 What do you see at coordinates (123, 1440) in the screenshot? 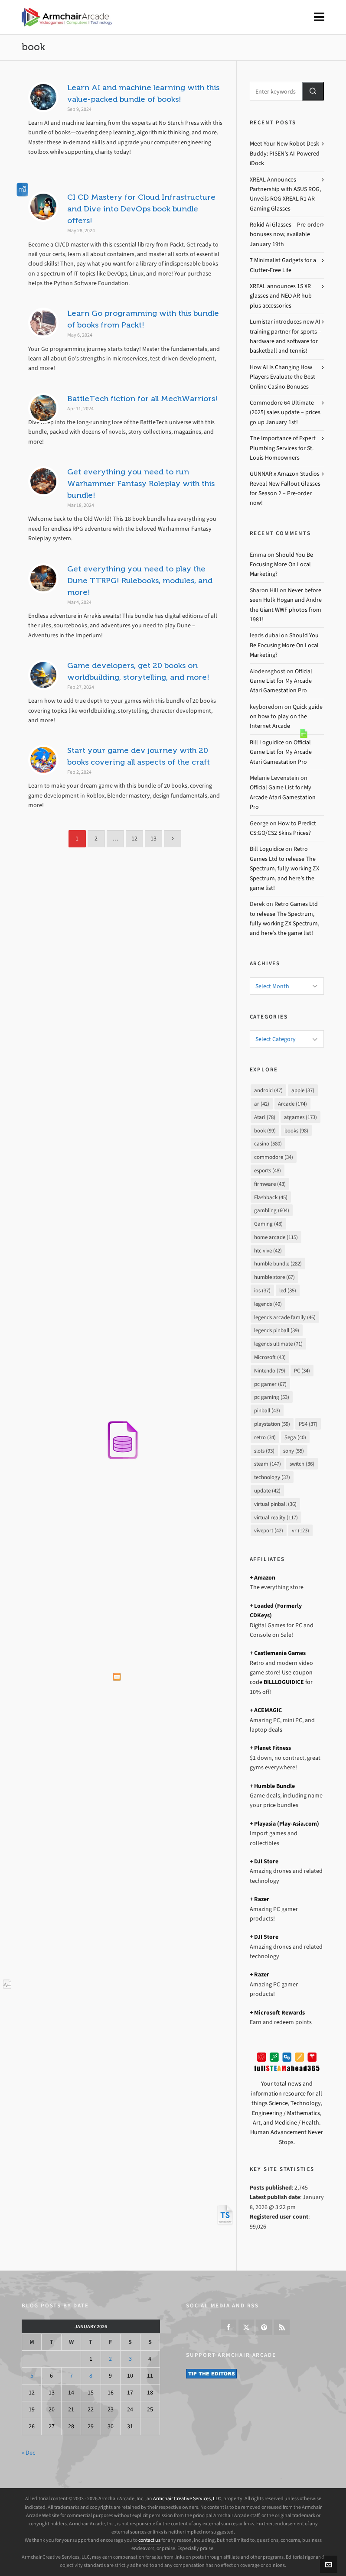
I see `libreoffice base database template file` at bounding box center [123, 1440].